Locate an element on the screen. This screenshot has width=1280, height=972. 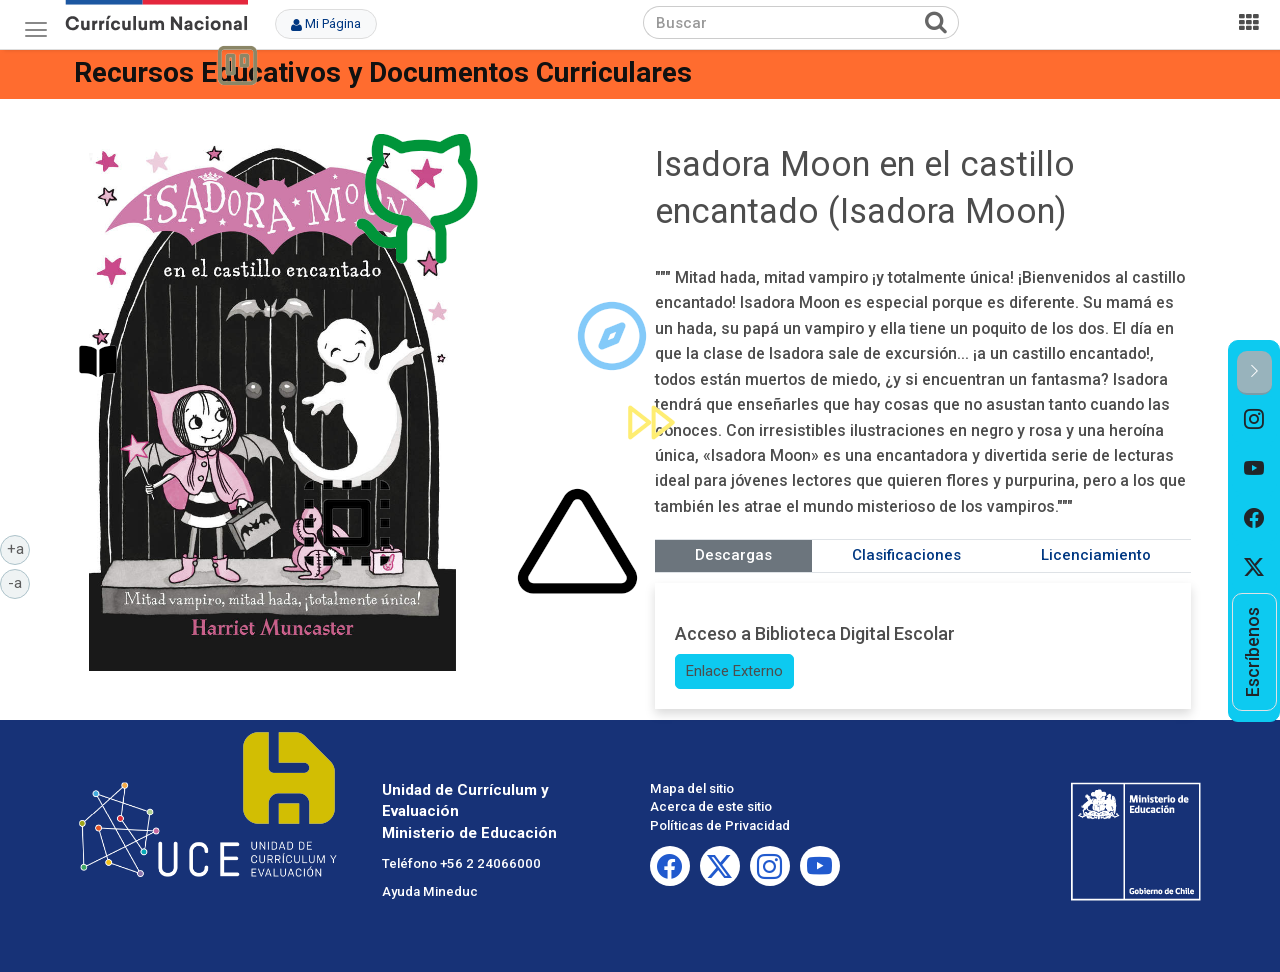
save current file or document is located at coordinates (289, 778).